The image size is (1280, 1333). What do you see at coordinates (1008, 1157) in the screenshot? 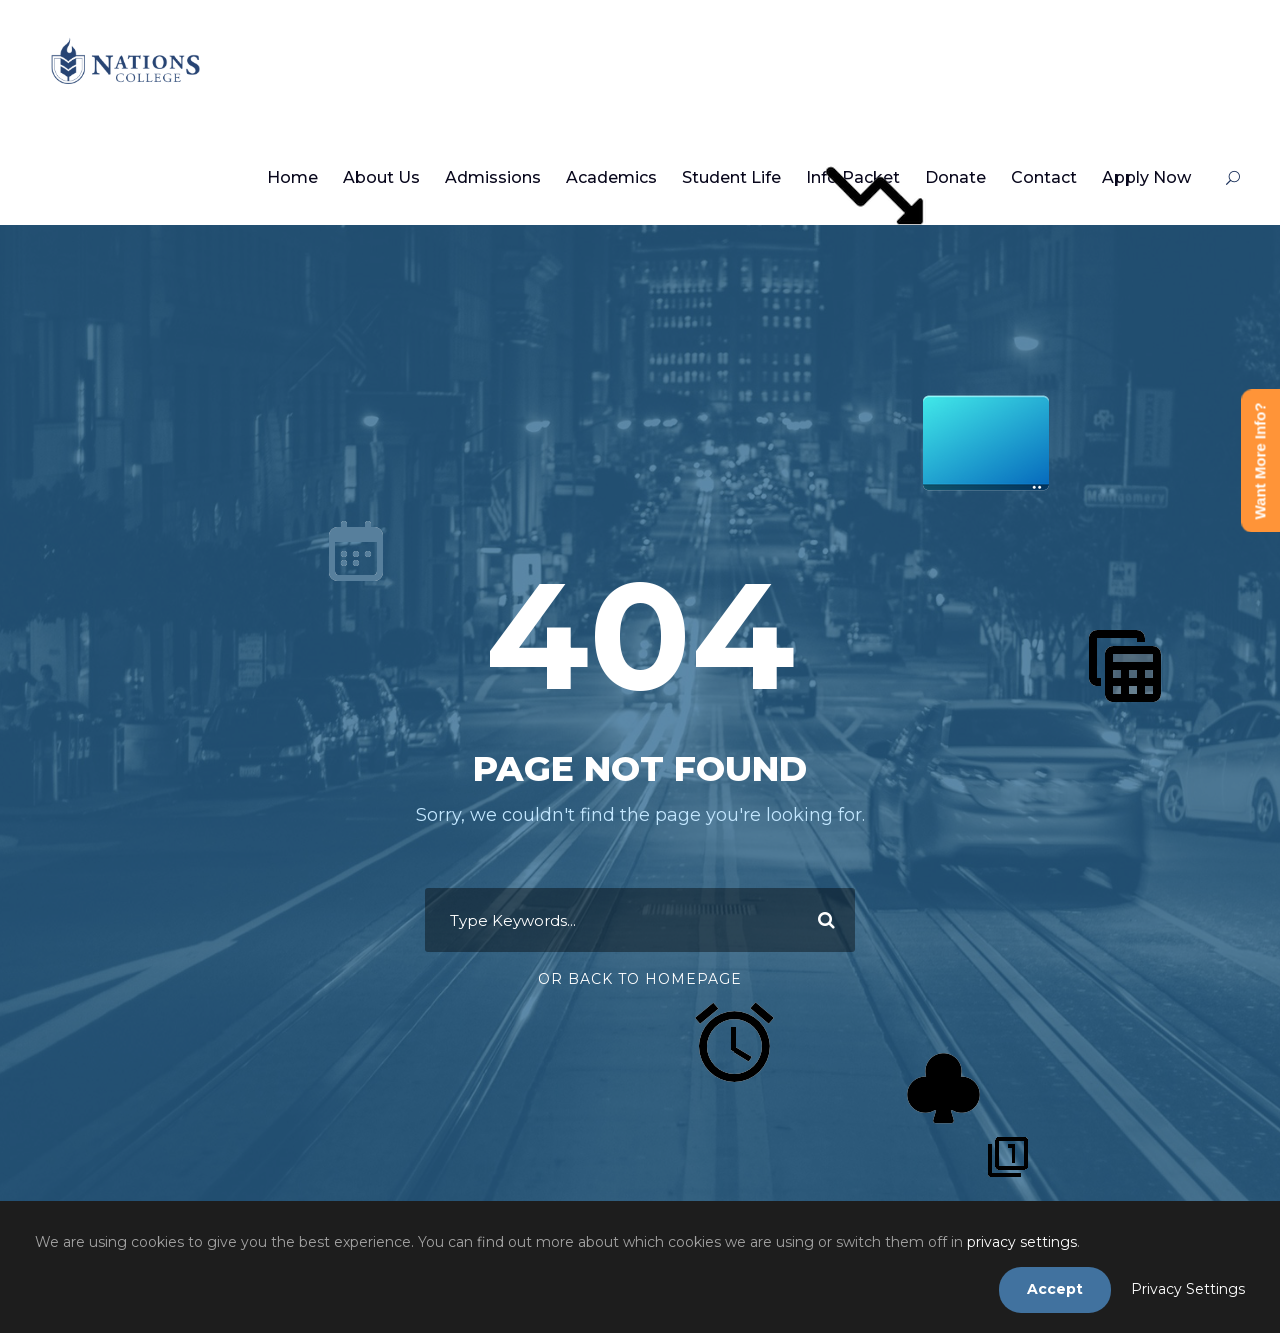
I see `indicates the first item in a numbered sequence` at bounding box center [1008, 1157].